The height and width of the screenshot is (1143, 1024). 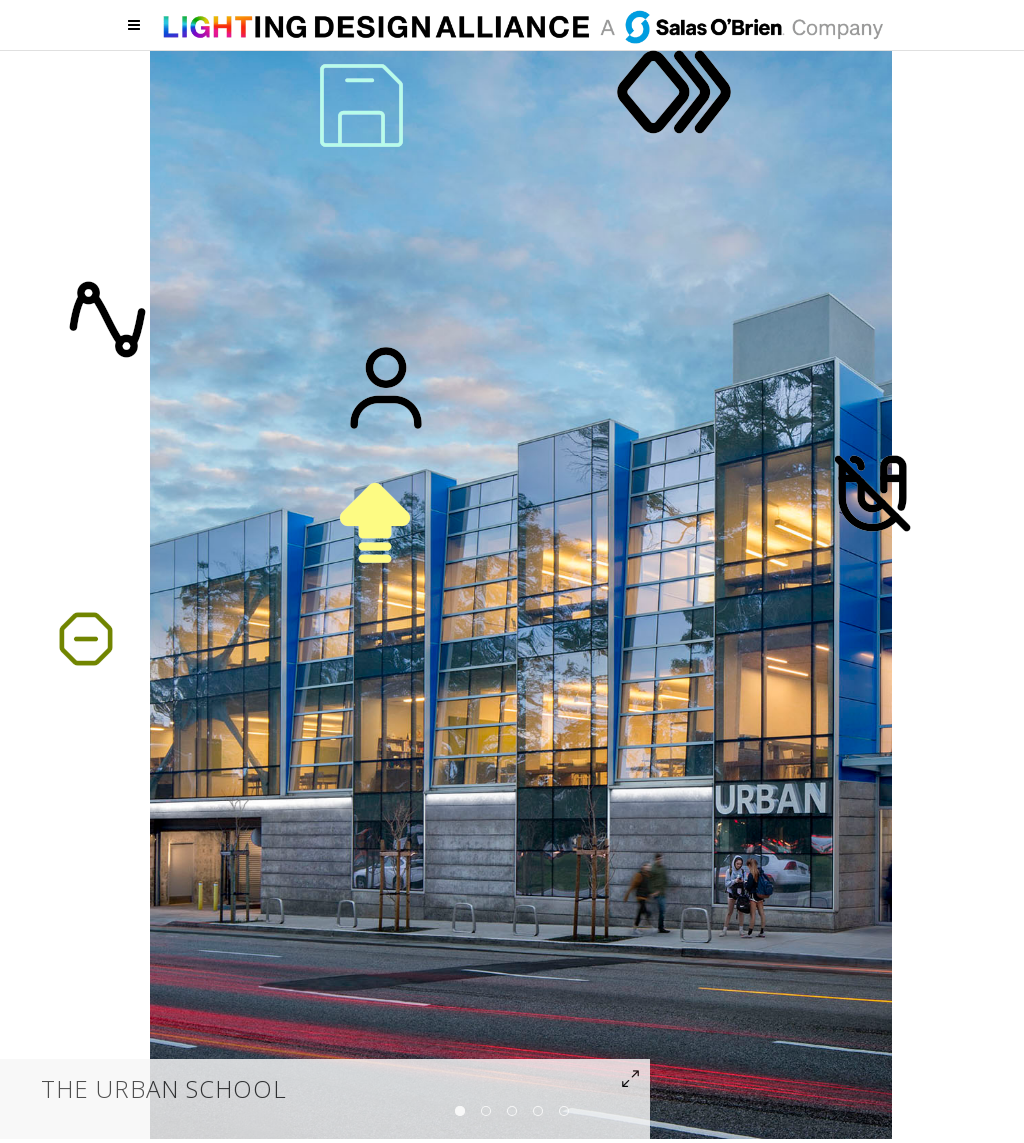 What do you see at coordinates (86, 639) in the screenshot?
I see `remove or delete an item` at bounding box center [86, 639].